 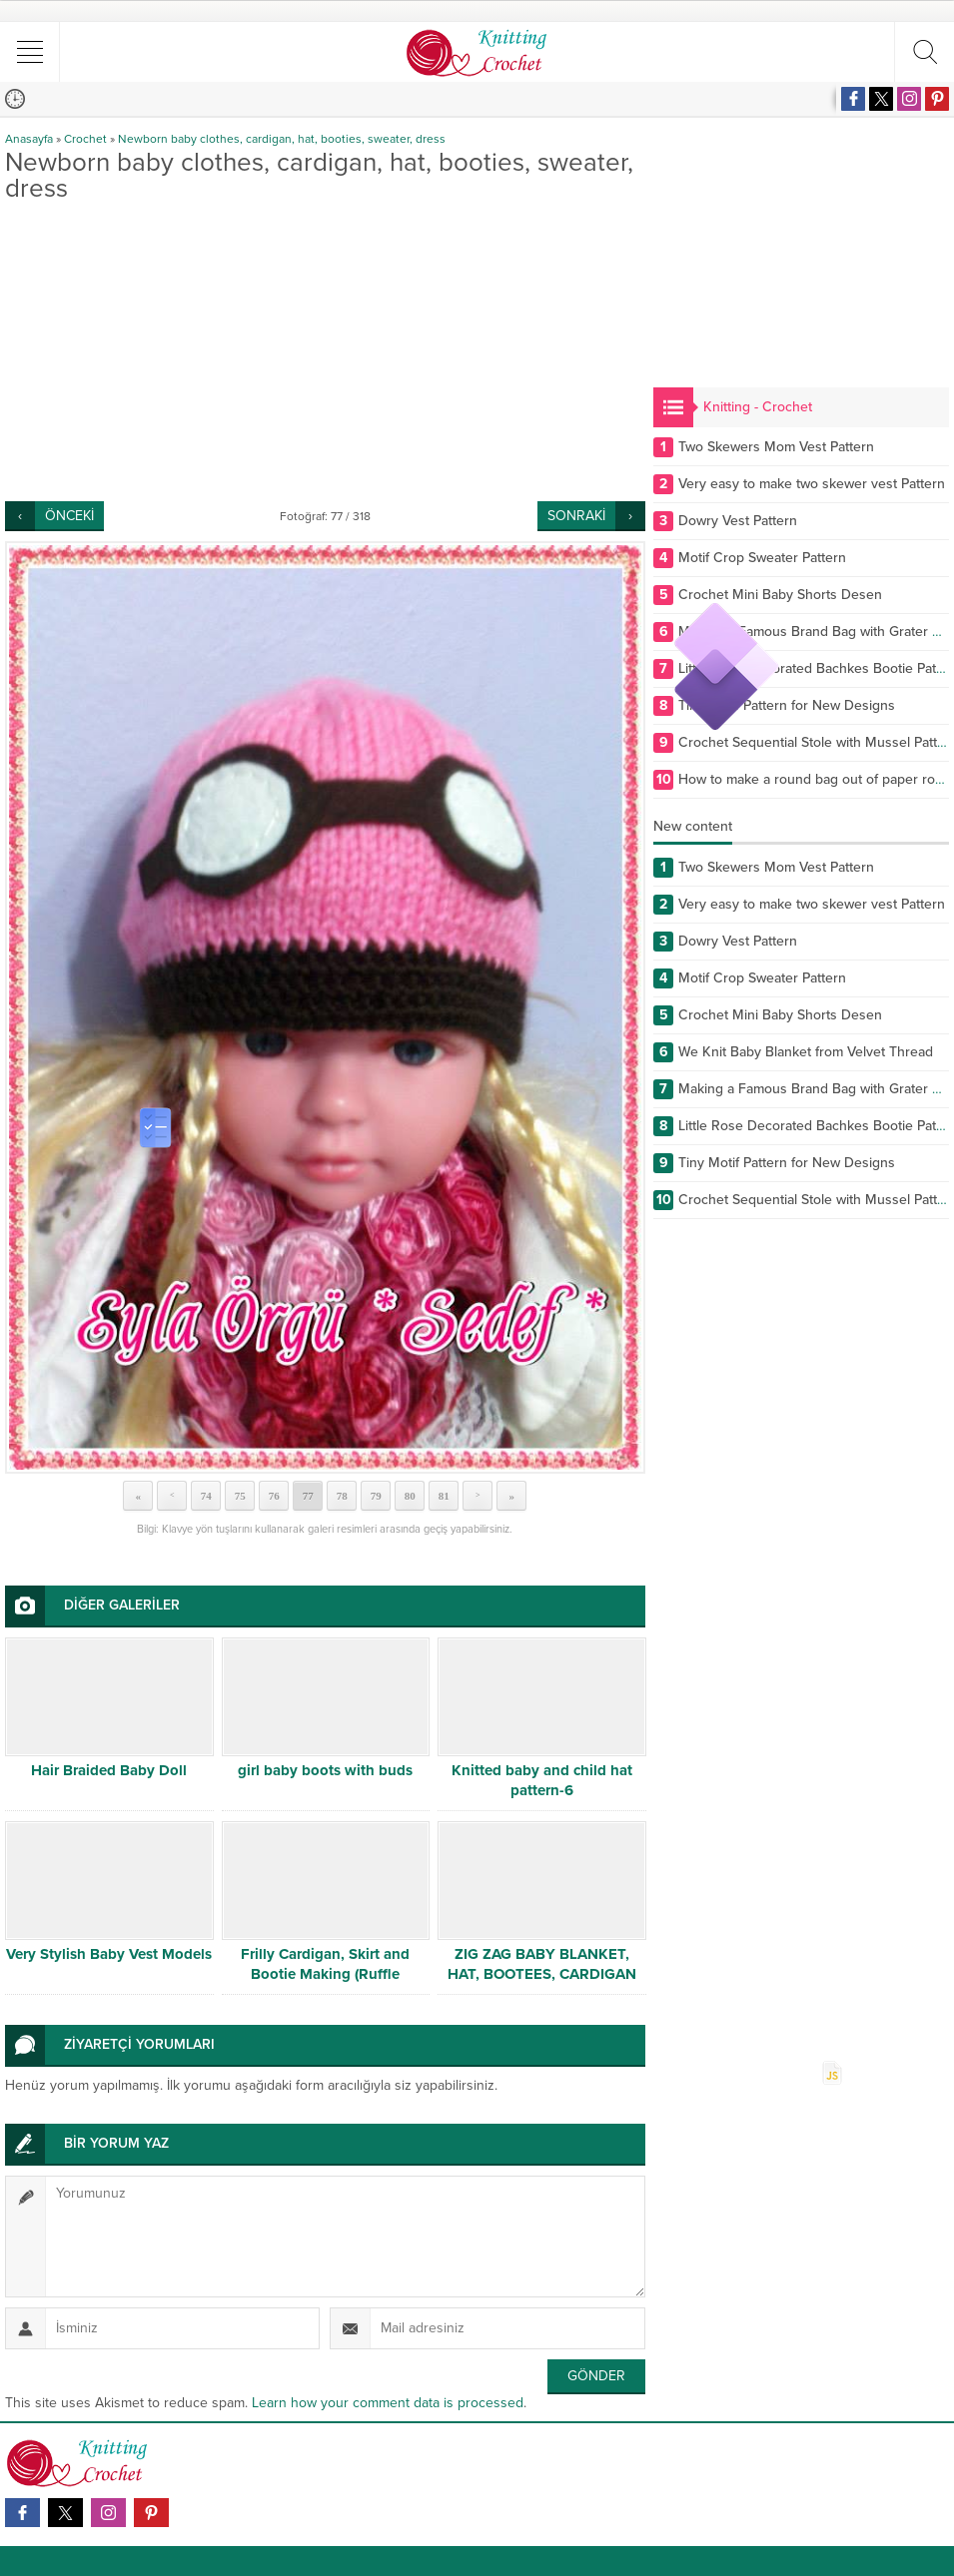 What do you see at coordinates (723, 666) in the screenshot?
I see `open microsoft power apps operations` at bounding box center [723, 666].